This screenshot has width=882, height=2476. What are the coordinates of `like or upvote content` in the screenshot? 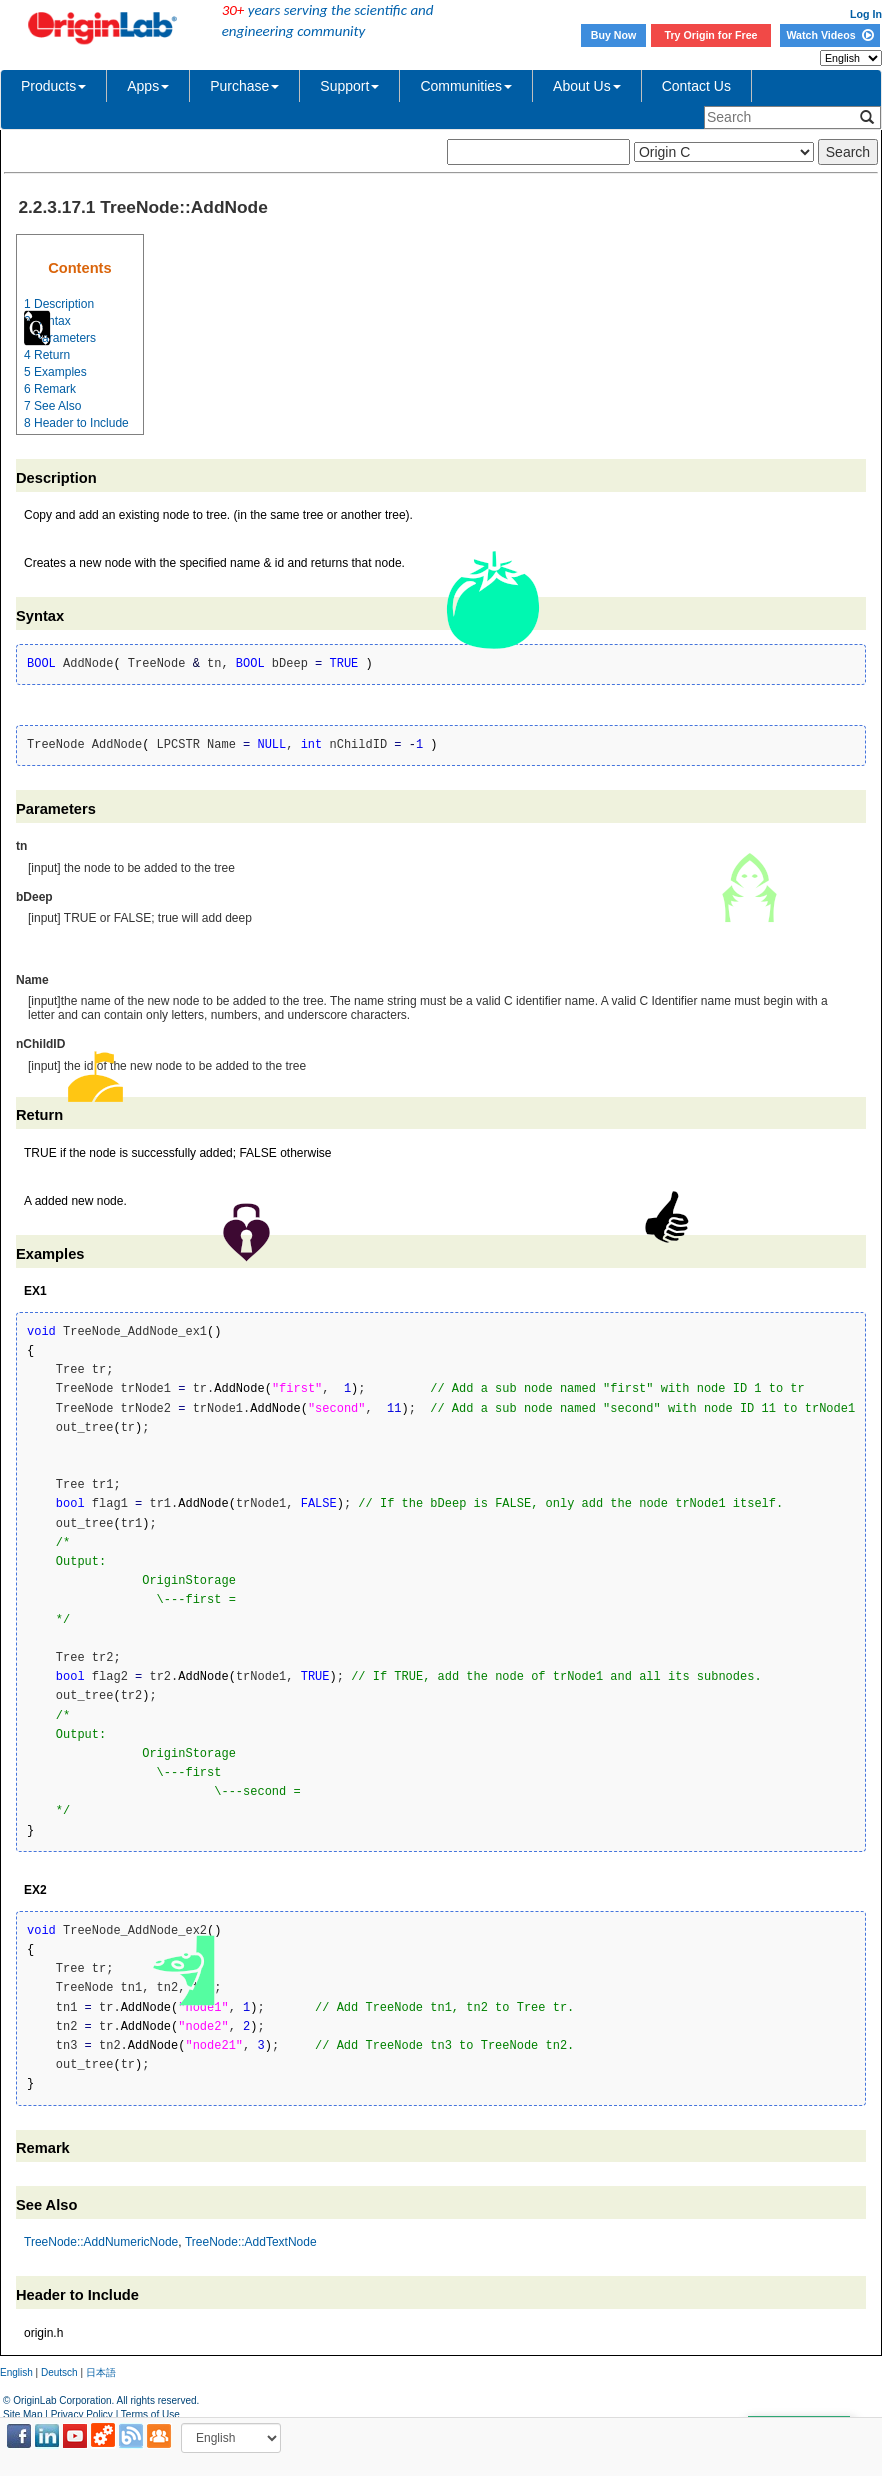 It's located at (668, 1217).